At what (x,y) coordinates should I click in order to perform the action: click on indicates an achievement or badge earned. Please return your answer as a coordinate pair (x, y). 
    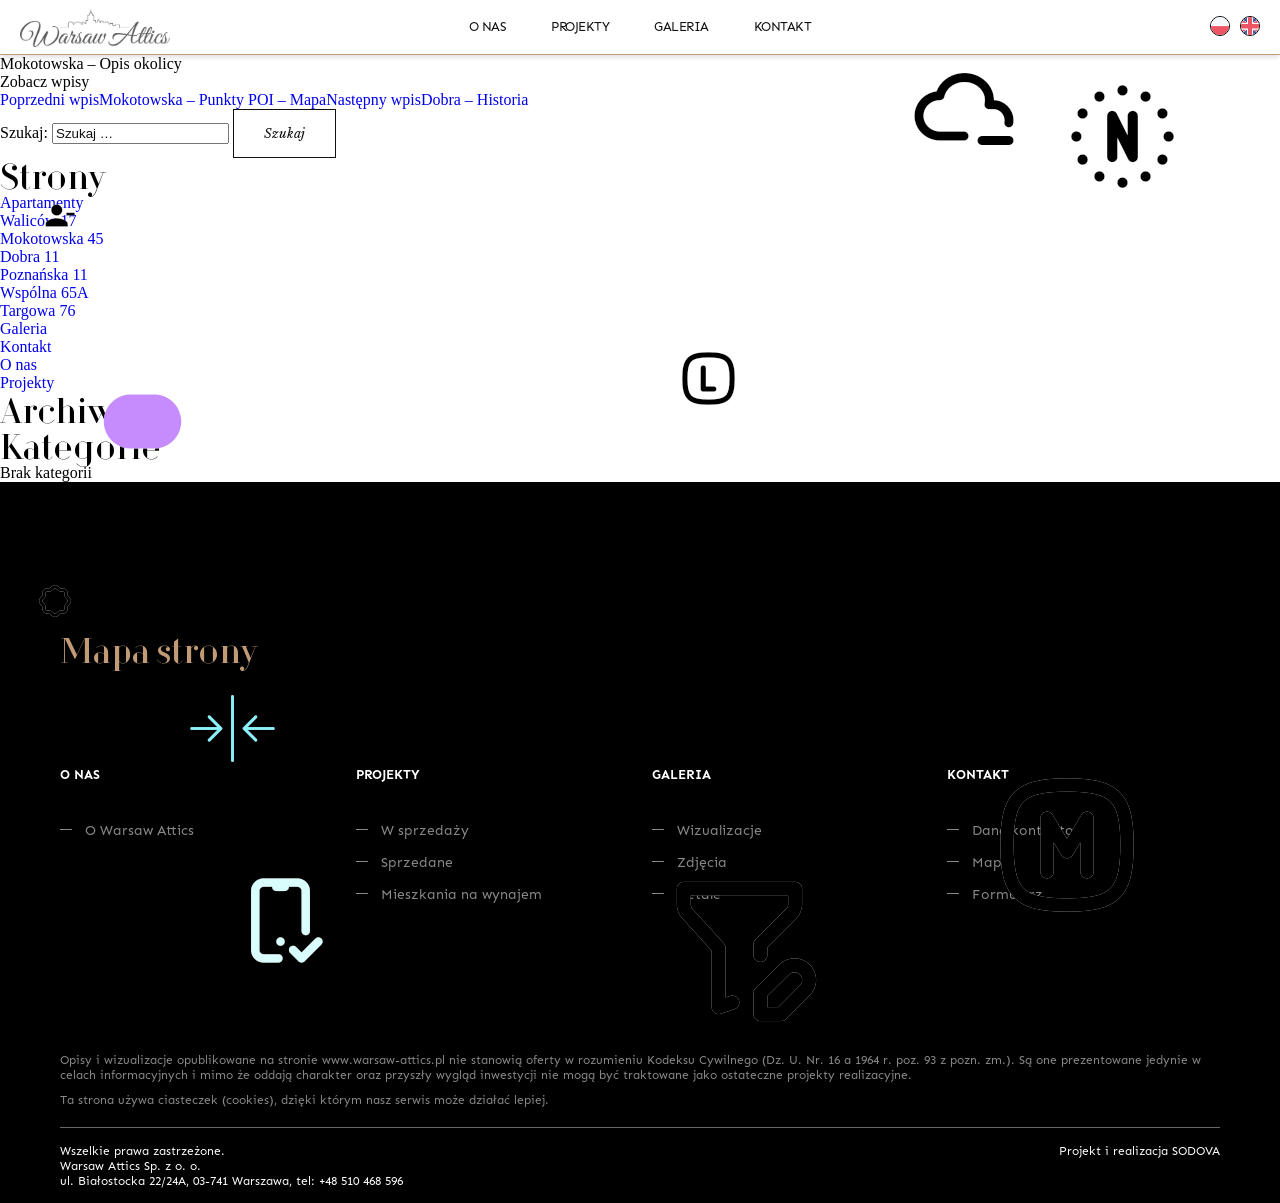
    Looking at the image, I should click on (55, 601).